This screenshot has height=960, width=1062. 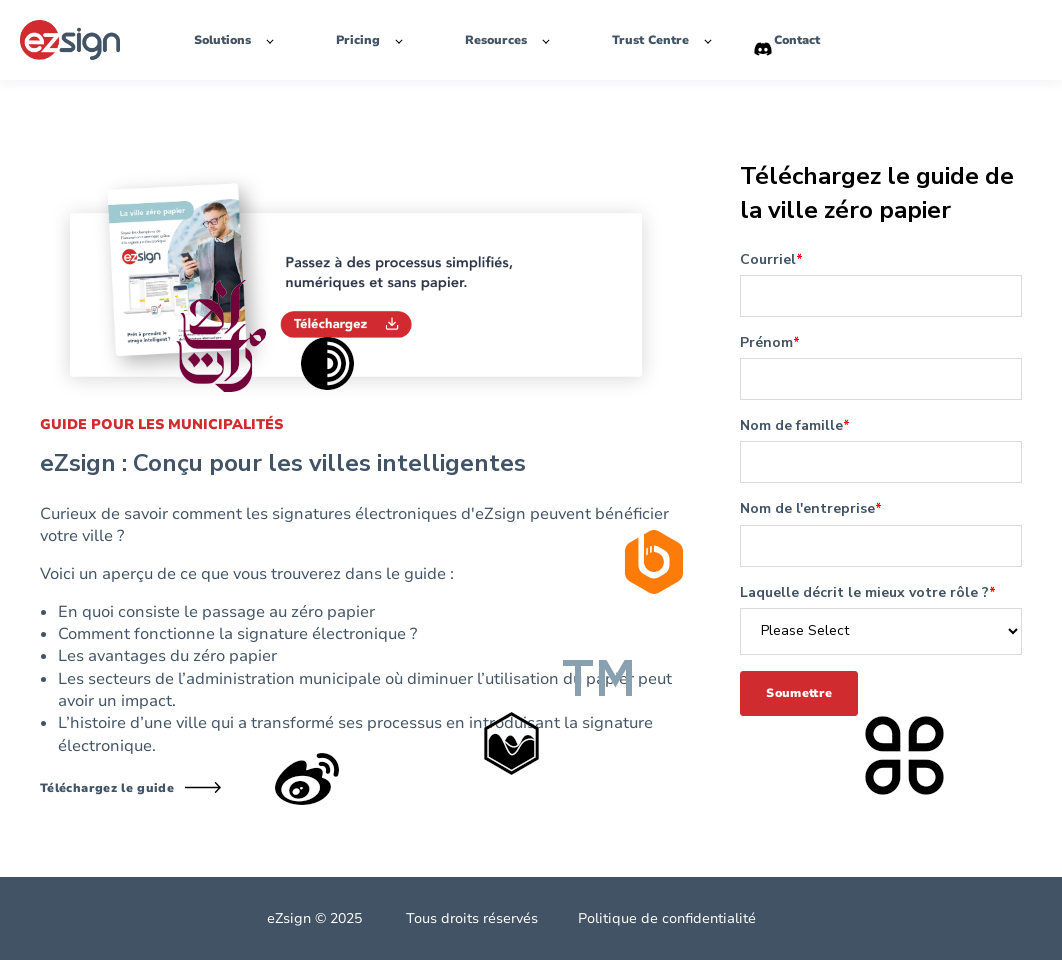 What do you see at coordinates (221, 336) in the screenshot?
I see `emirates airline logo` at bounding box center [221, 336].